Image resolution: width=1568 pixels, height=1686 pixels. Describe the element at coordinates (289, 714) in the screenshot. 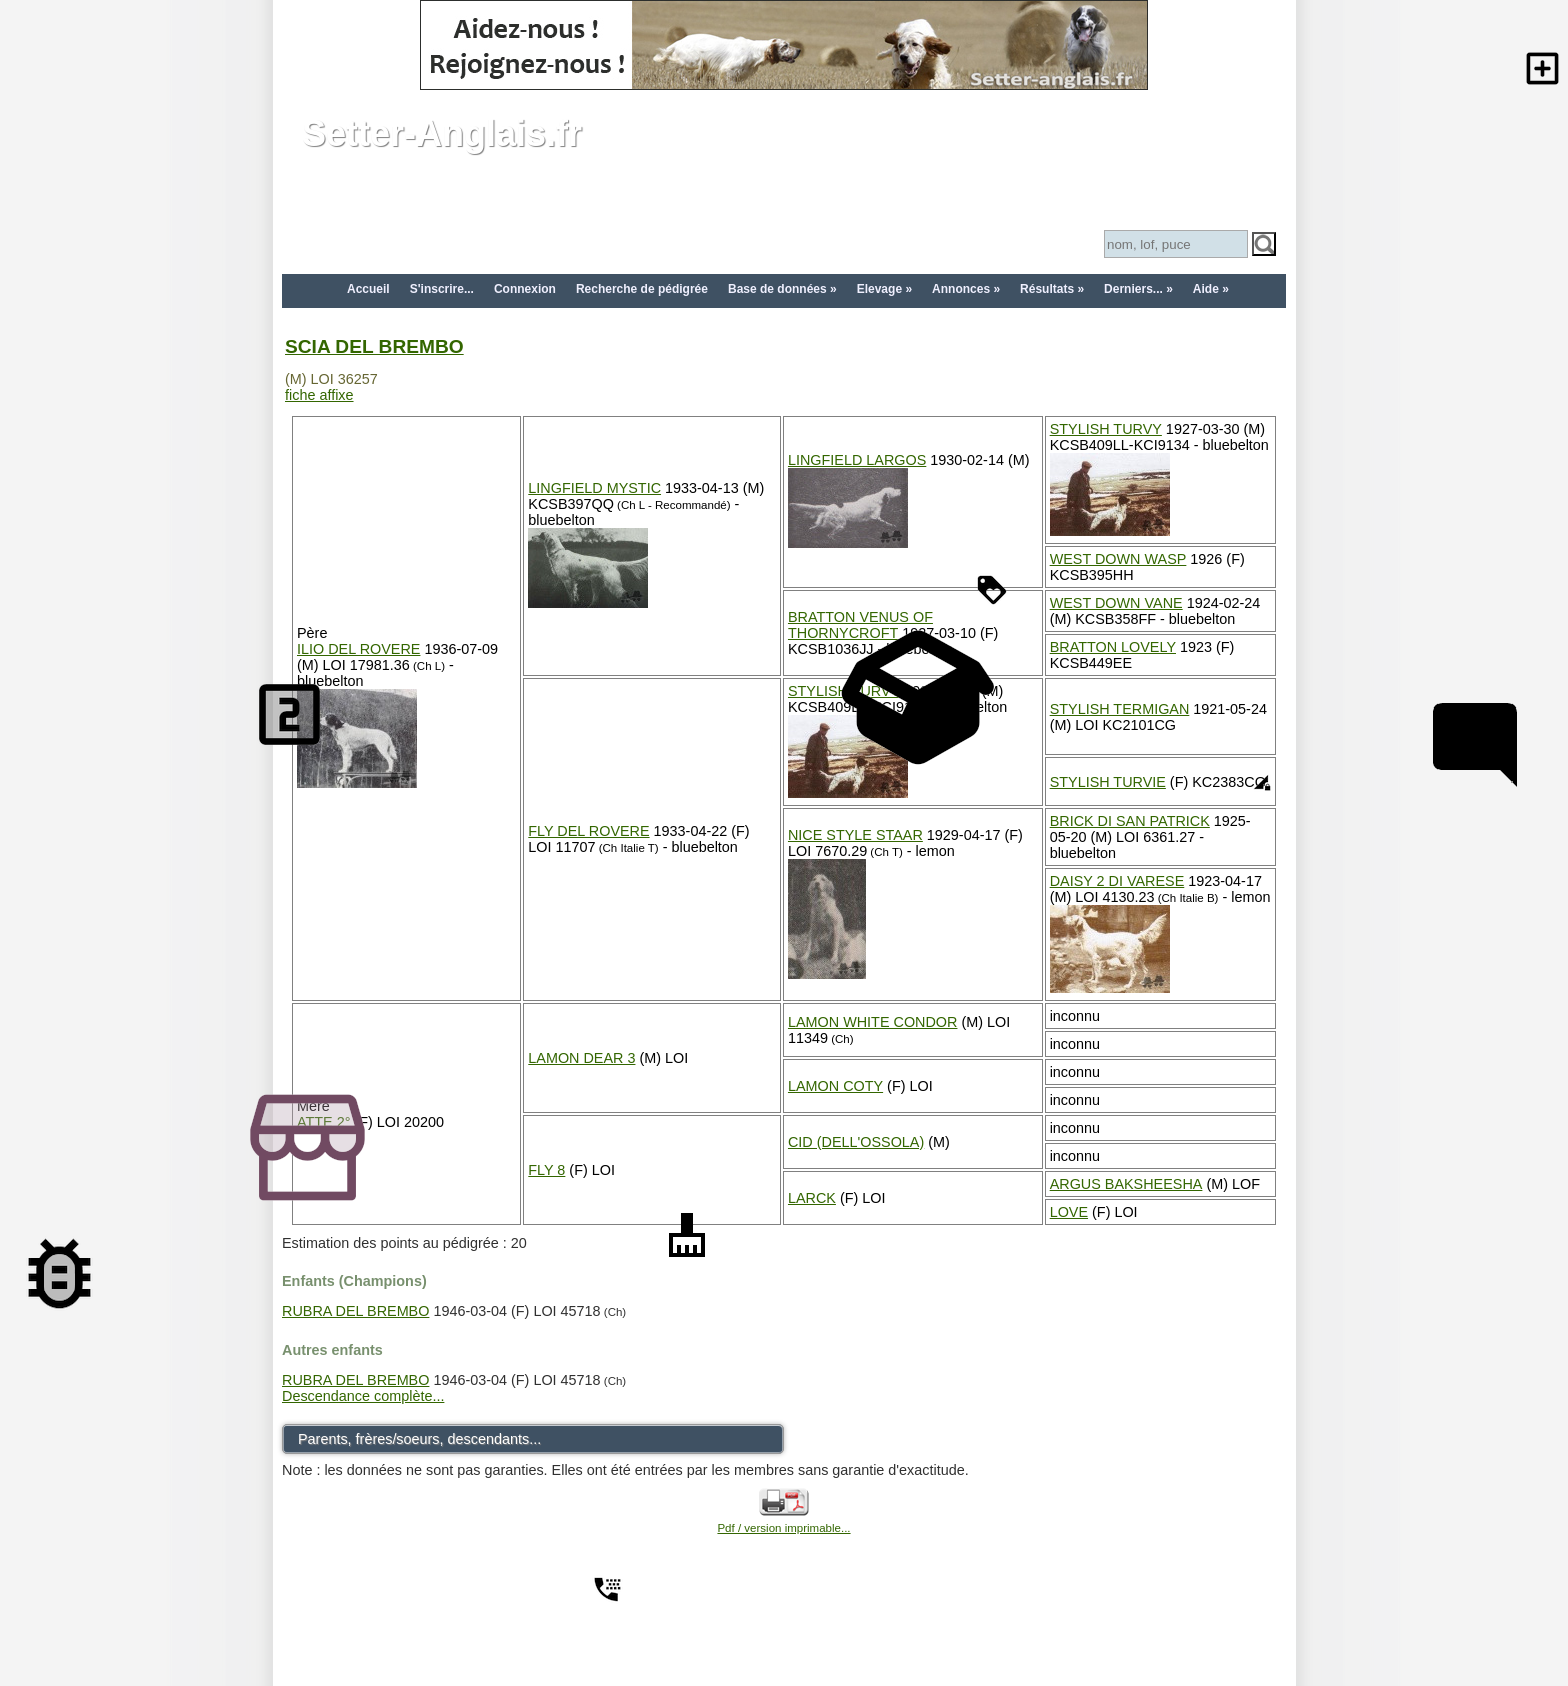

I see `indicates step two in a multi-step process` at that location.